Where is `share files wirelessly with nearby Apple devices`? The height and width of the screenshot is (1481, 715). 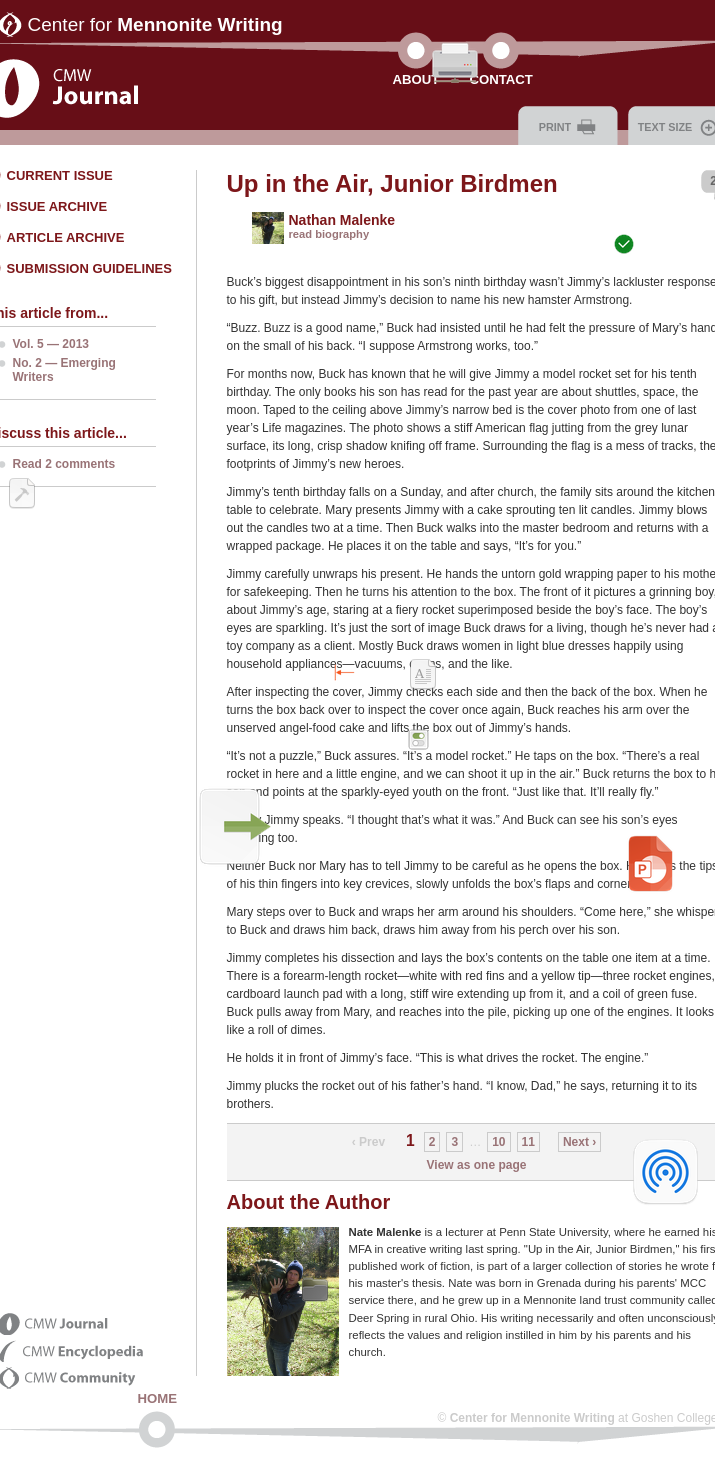 share files wirelessly with nearby Apple devices is located at coordinates (665, 1171).